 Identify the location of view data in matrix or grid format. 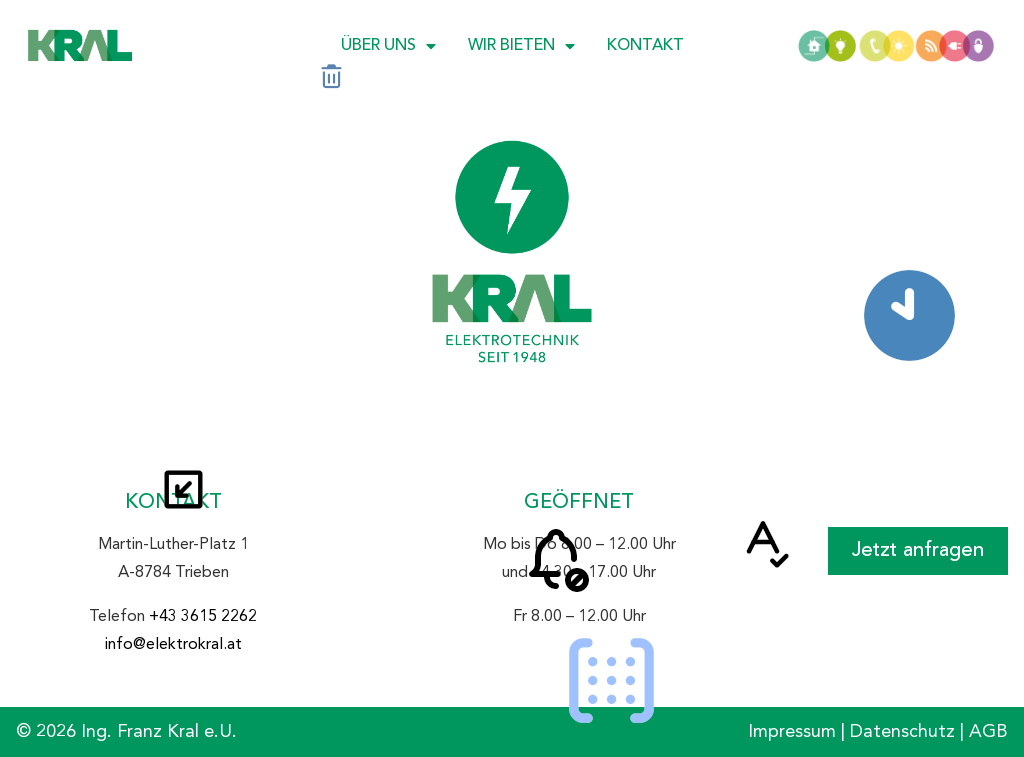
(611, 680).